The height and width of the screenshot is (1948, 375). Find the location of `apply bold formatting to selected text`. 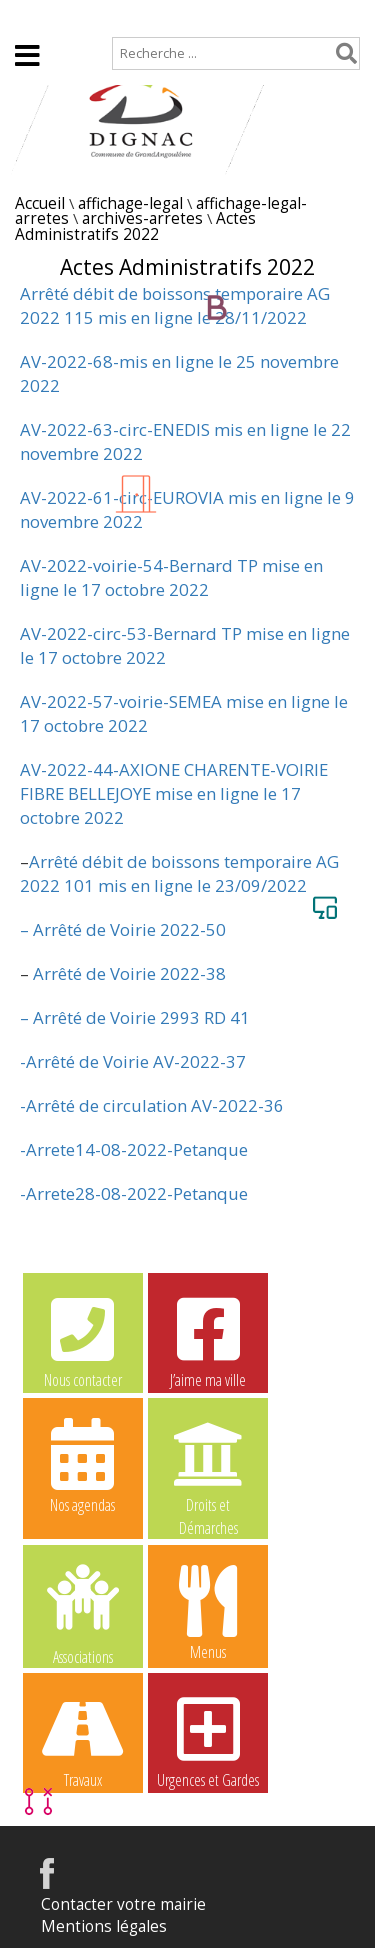

apply bold formatting to selected text is located at coordinates (216, 307).